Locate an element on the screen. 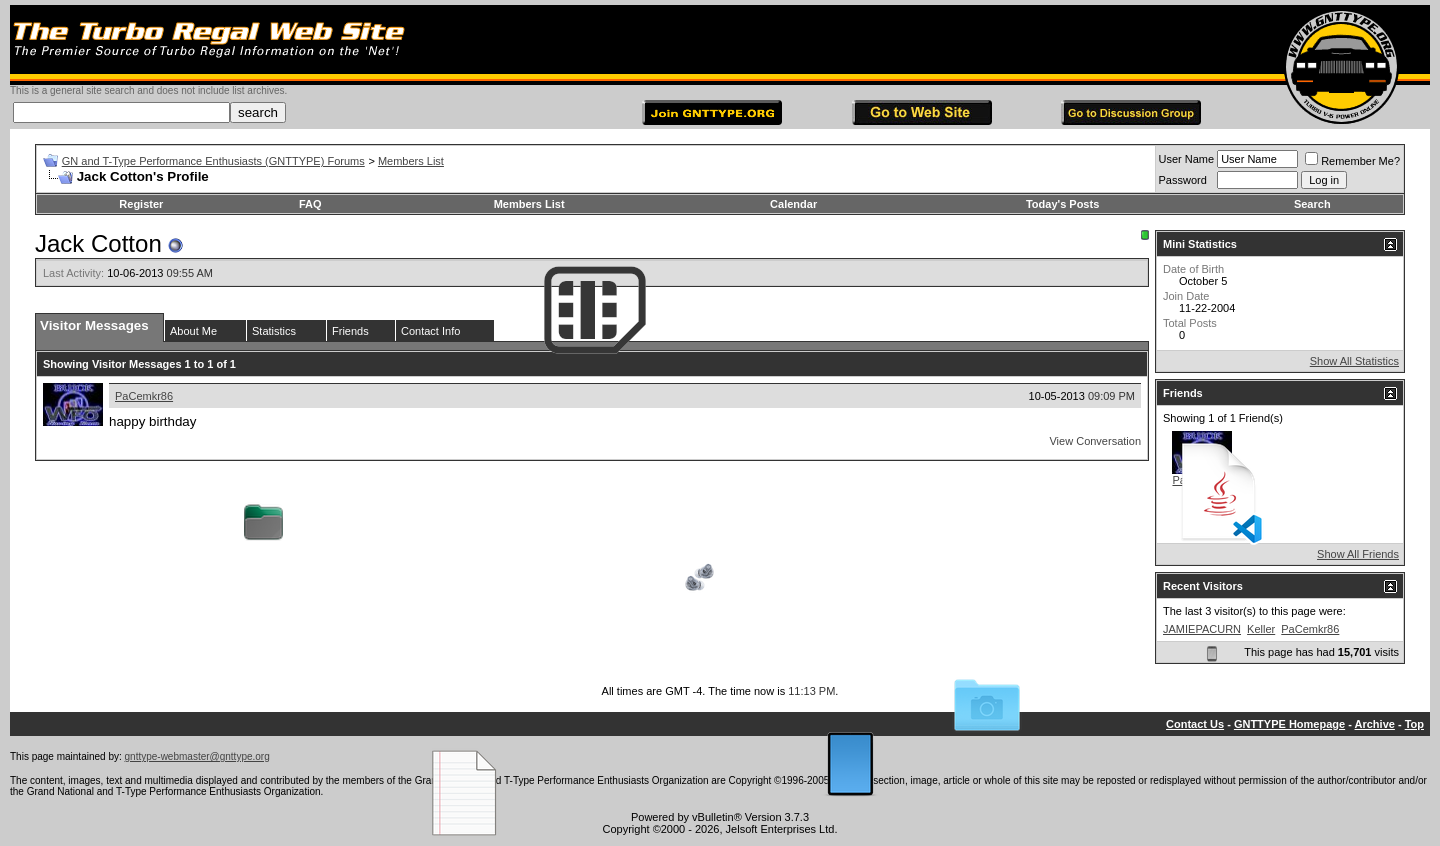 This screenshot has height=846, width=1440. open your pictures folder is located at coordinates (987, 705).